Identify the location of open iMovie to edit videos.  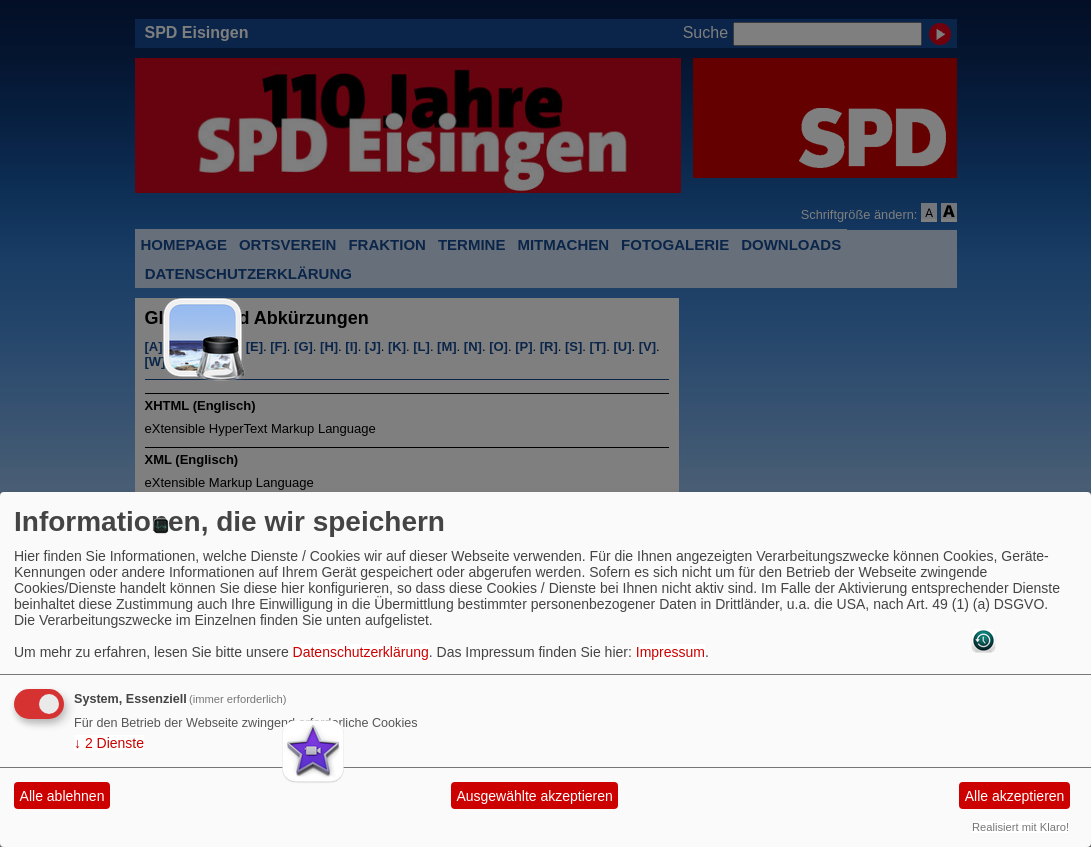
(313, 751).